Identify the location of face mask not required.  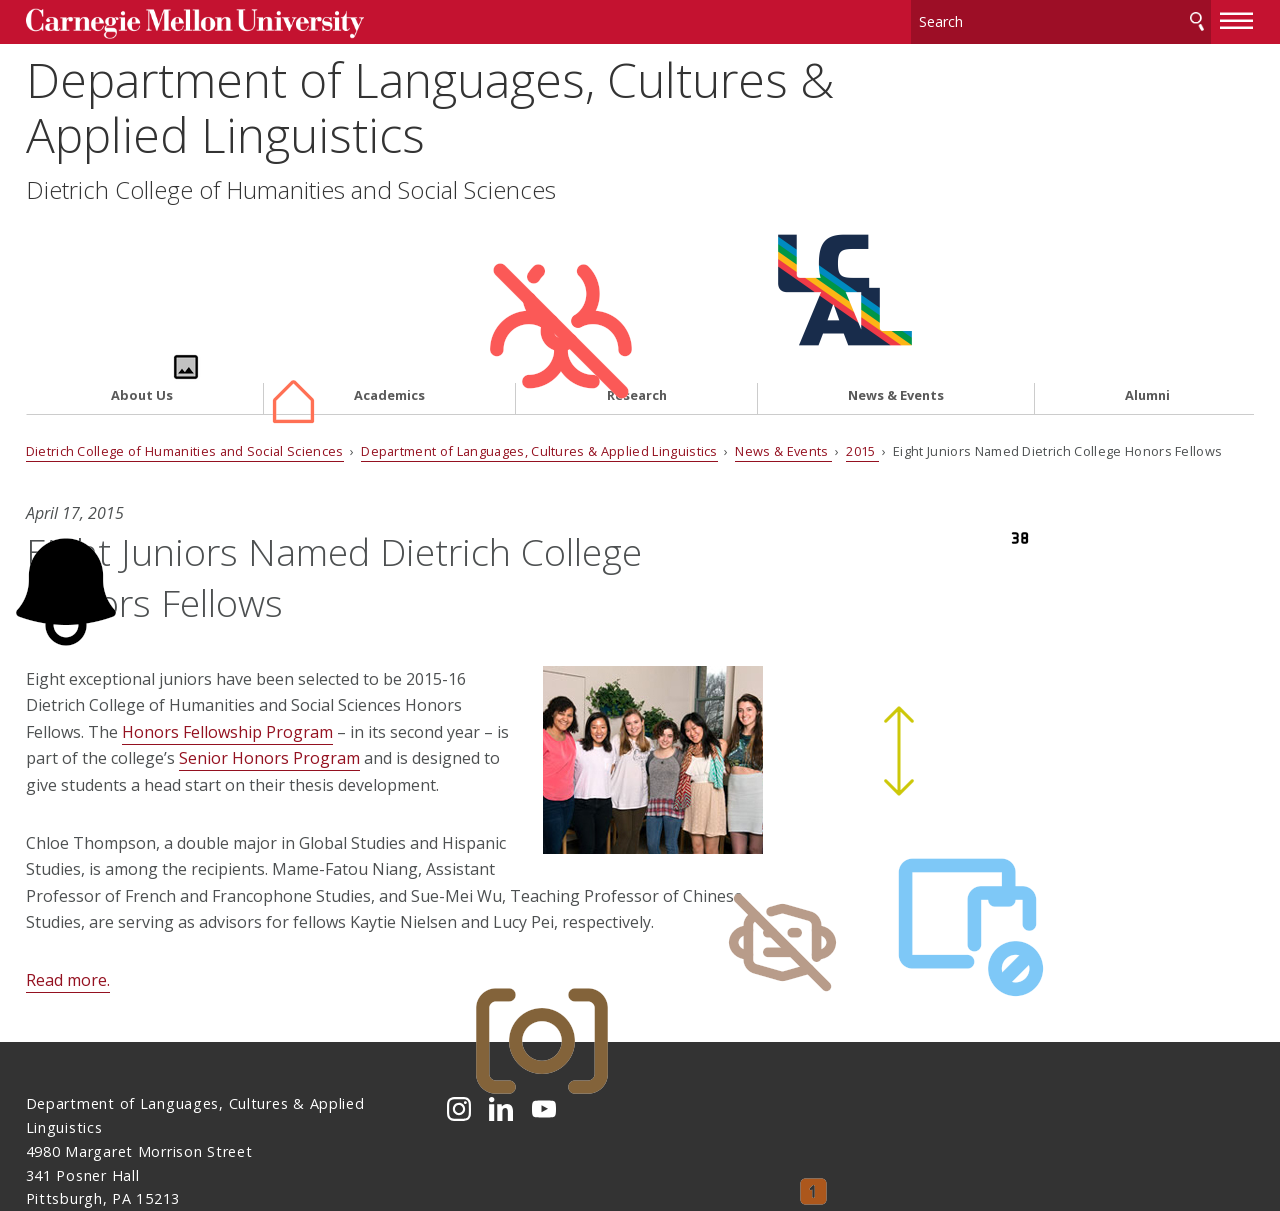
(782, 942).